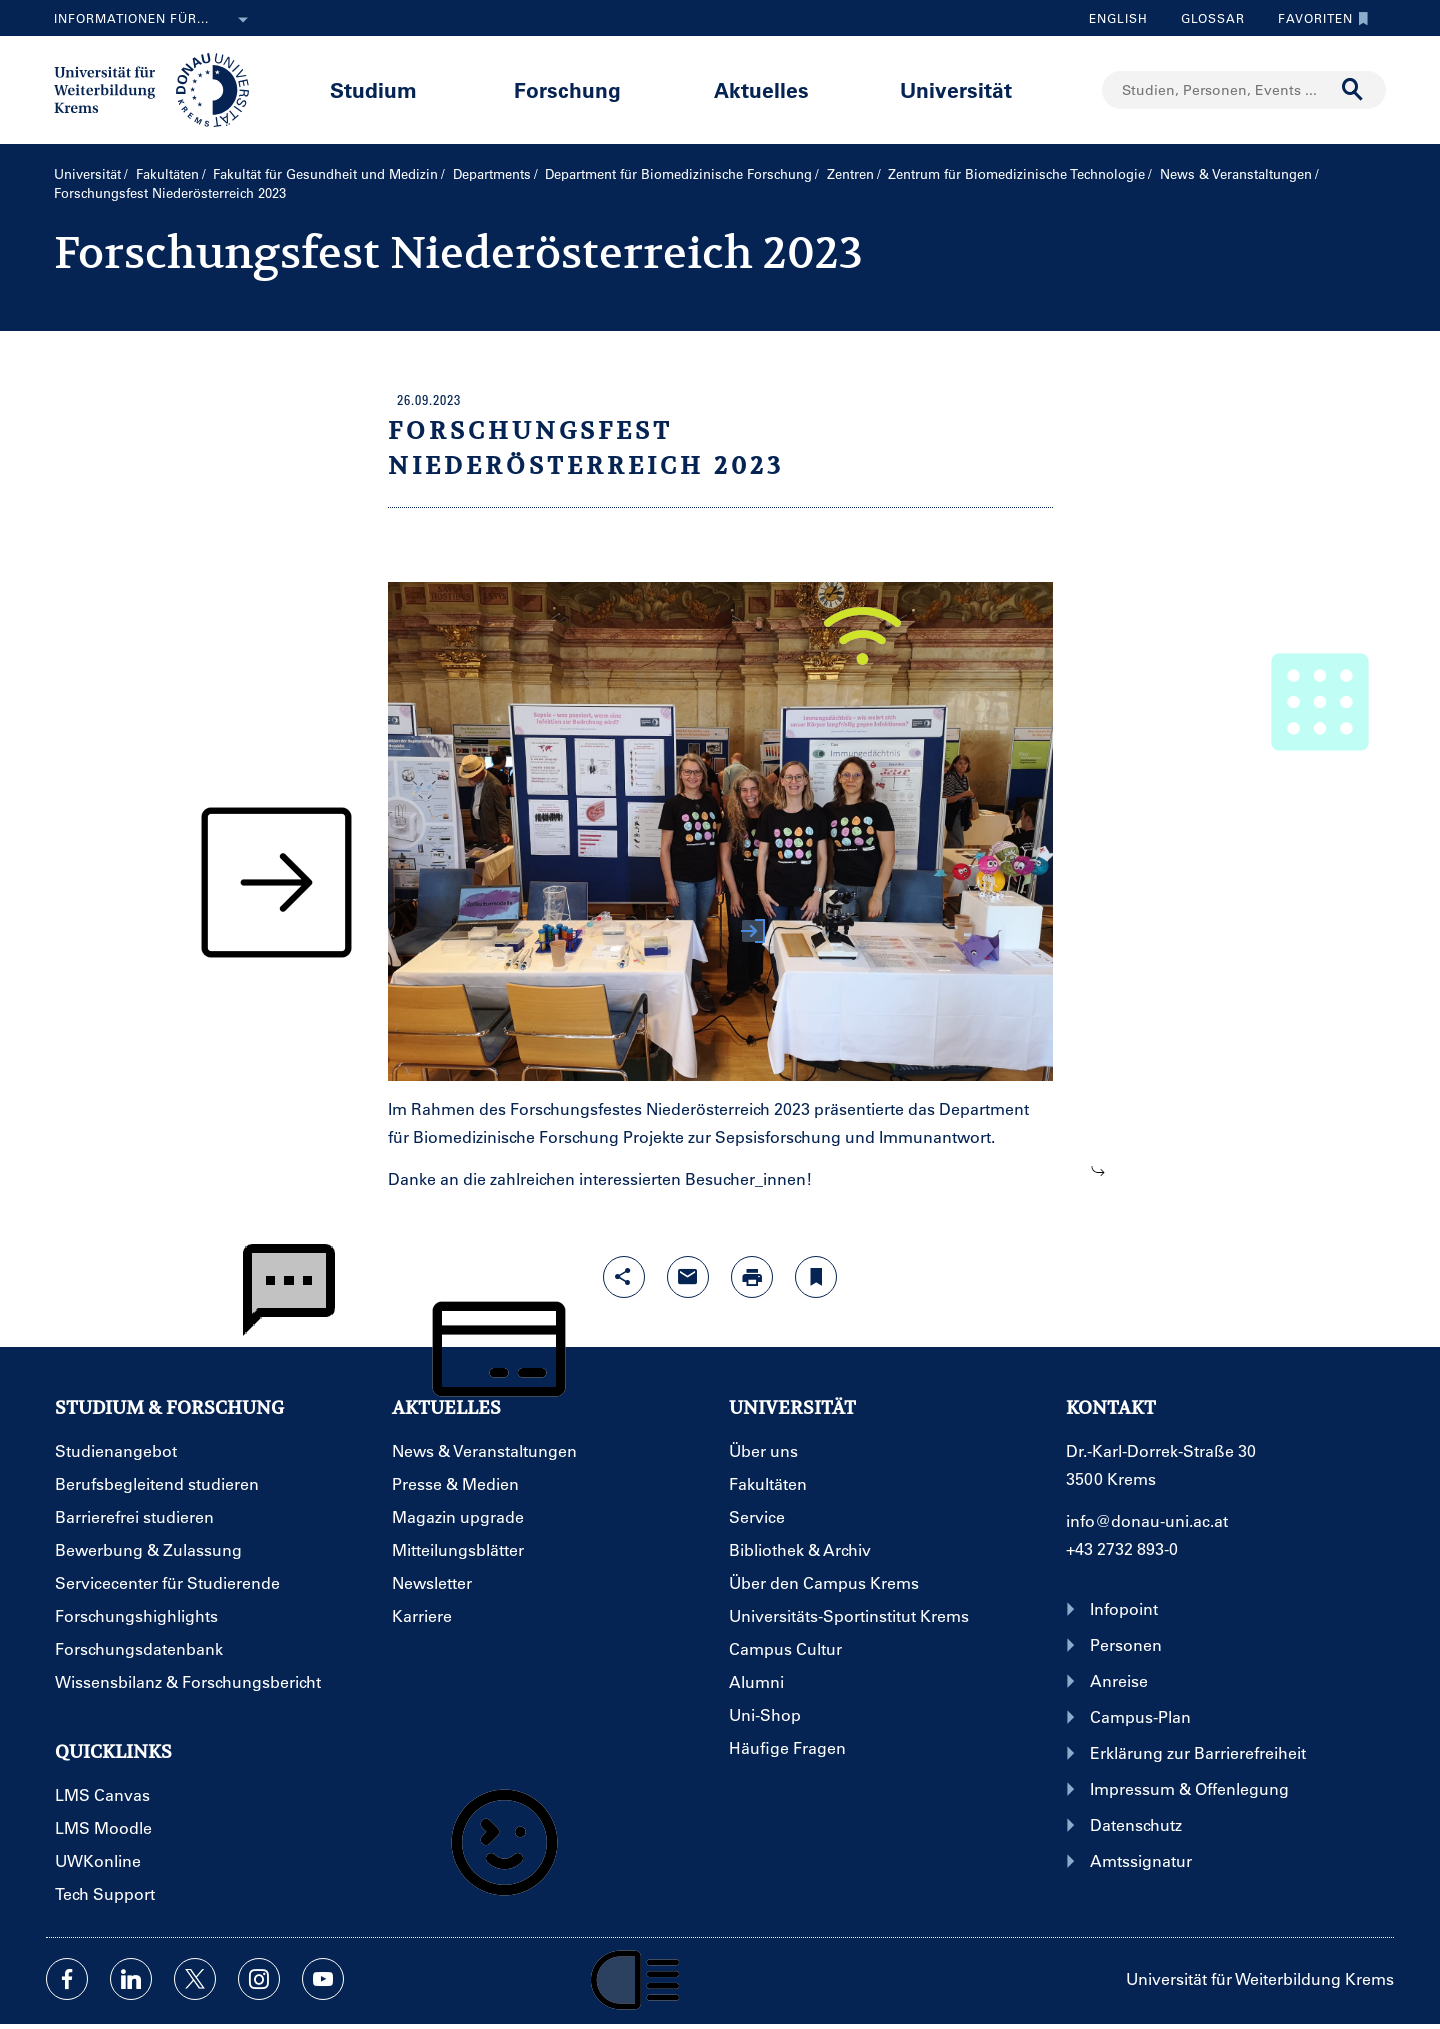 This screenshot has height=2029, width=1440. What do you see at coordinates (635, 1980) in the screenshot?
I see `toggle vehicle headlights on/off` at bounding box center [635, 1980].